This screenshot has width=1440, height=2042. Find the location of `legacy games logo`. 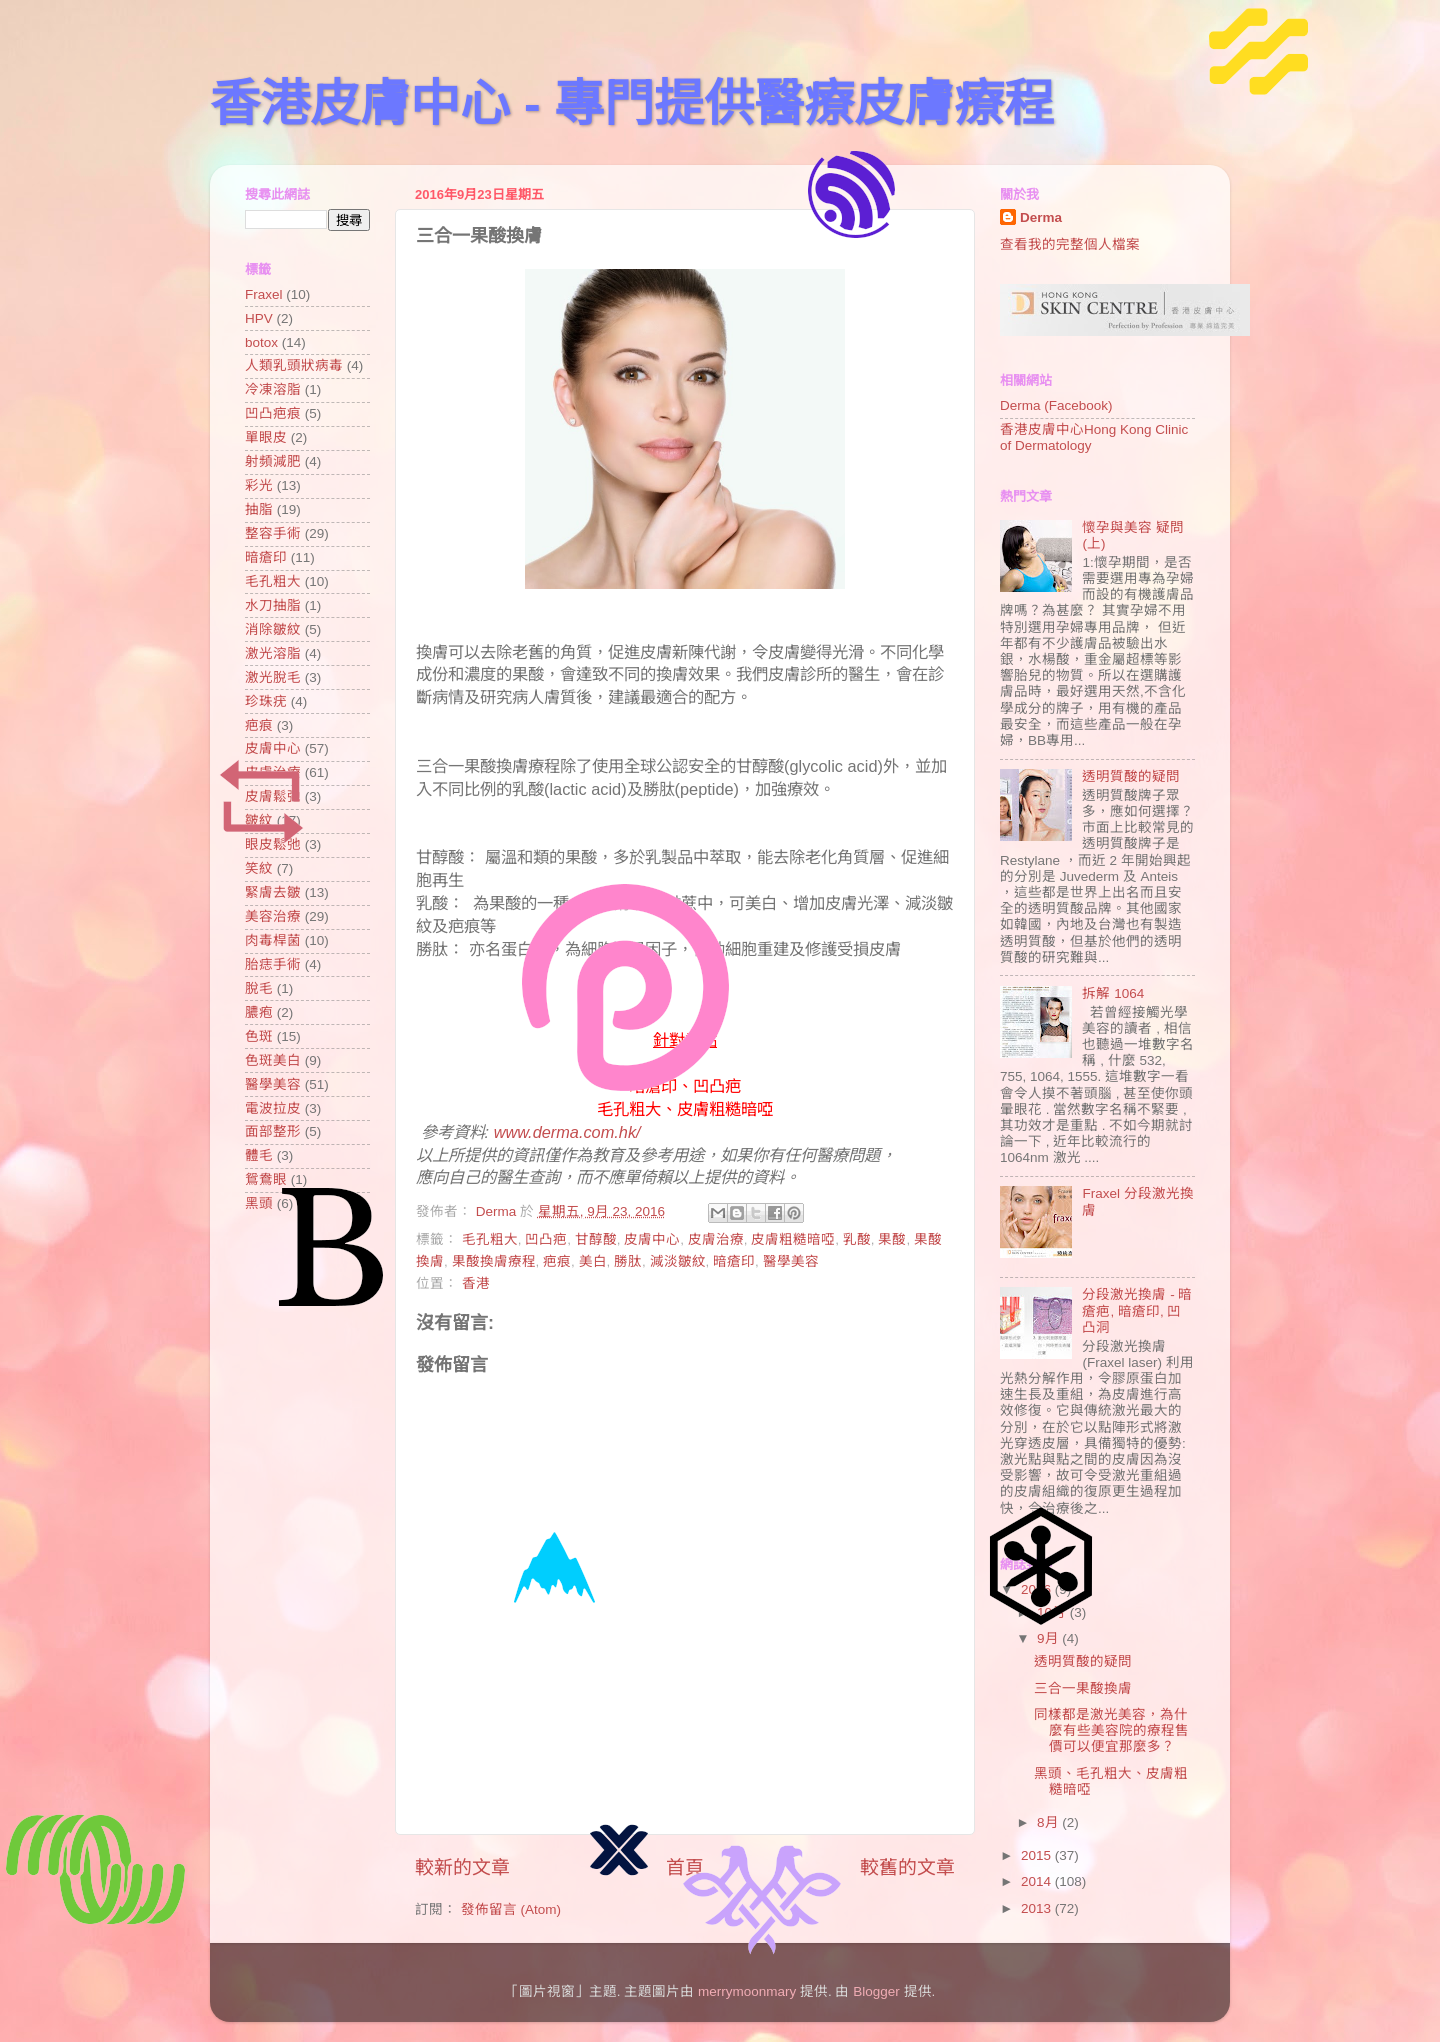

legacy games logo is located at coordinates (1041, 1566).